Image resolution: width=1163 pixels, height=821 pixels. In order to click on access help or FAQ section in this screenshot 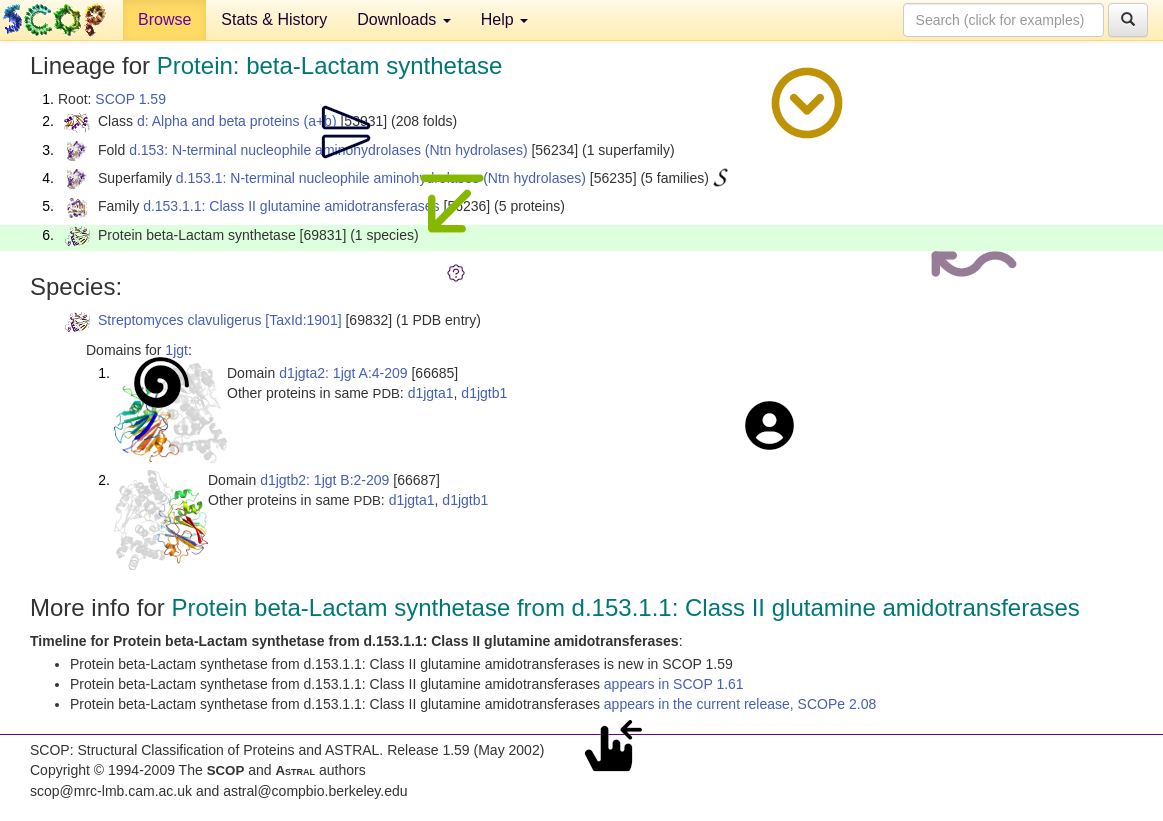, I will do `click(456, 273)`.